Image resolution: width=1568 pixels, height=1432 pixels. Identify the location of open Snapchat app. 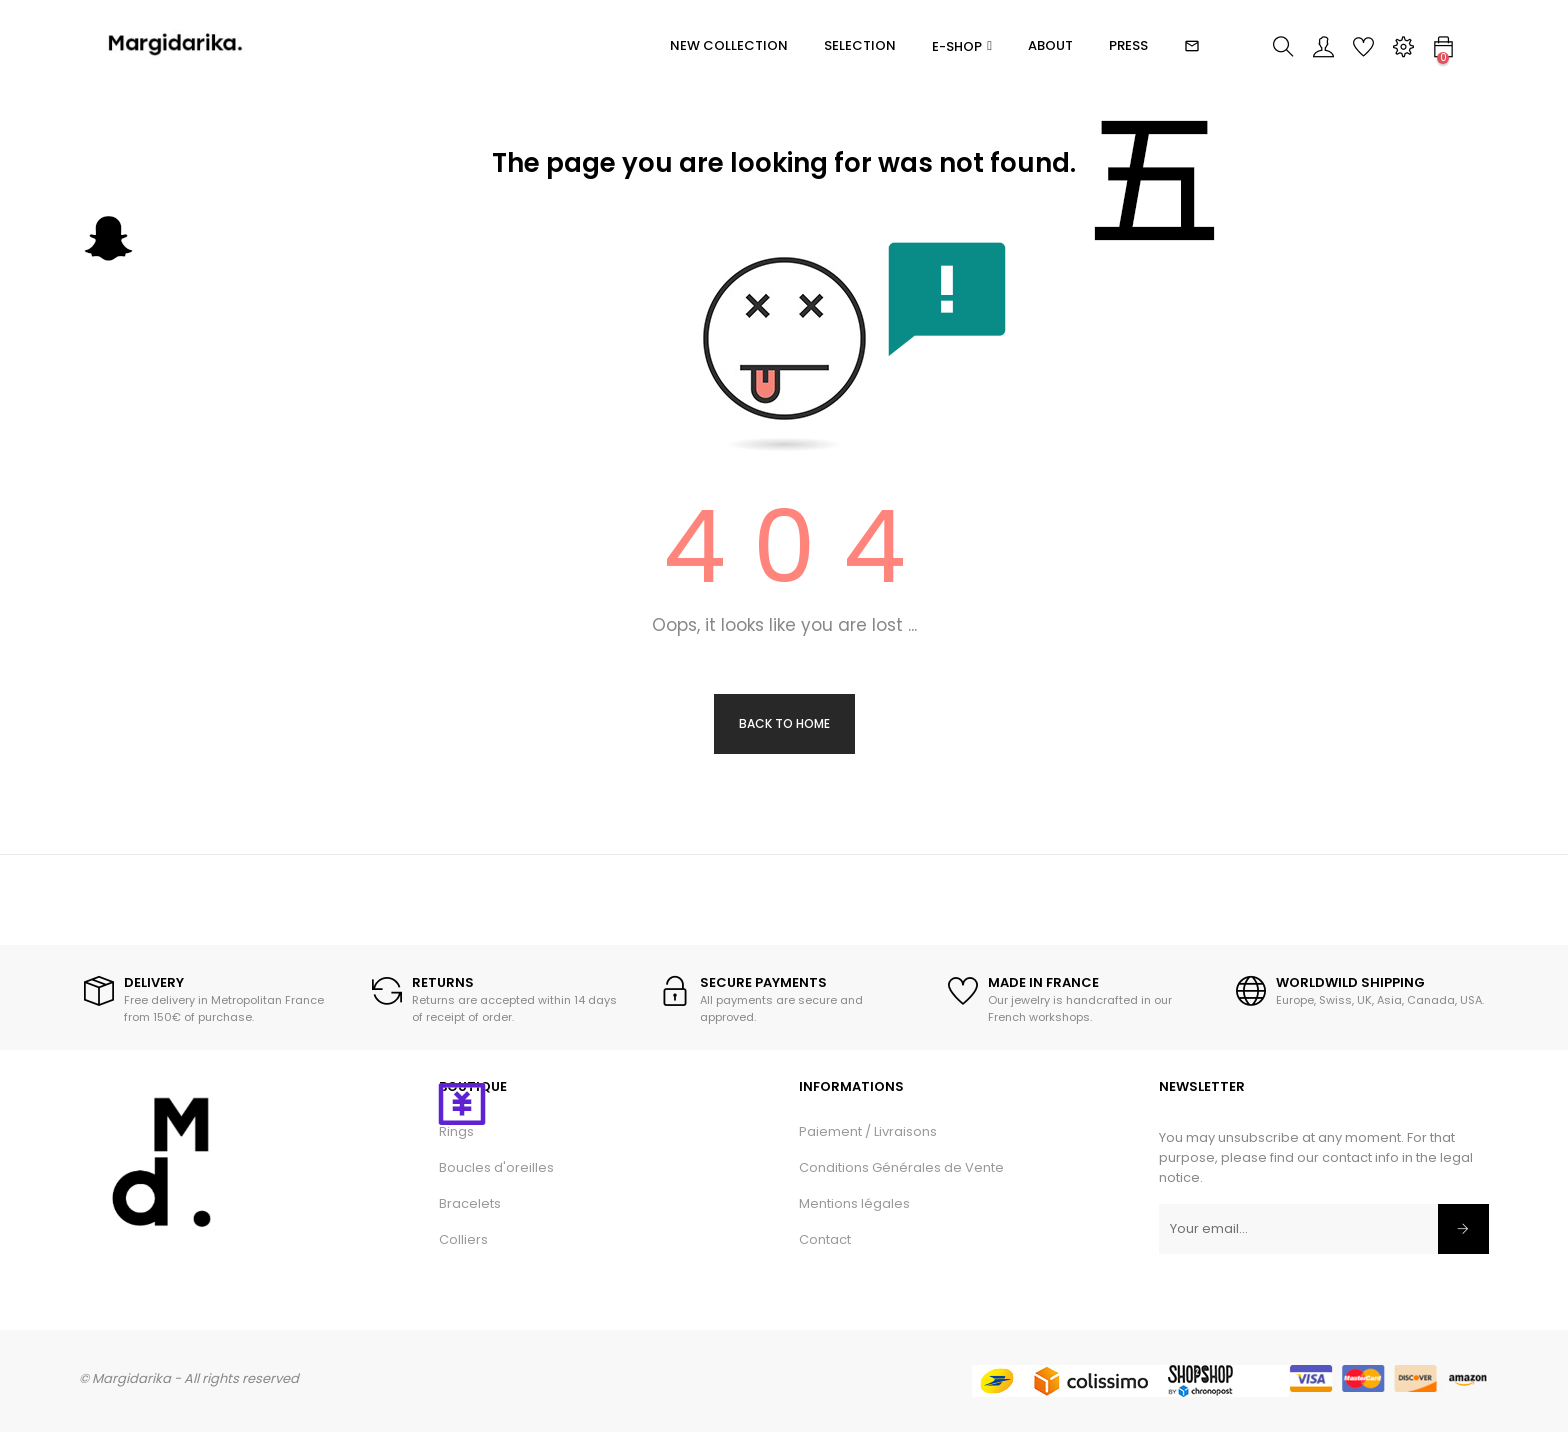
(108, 237).